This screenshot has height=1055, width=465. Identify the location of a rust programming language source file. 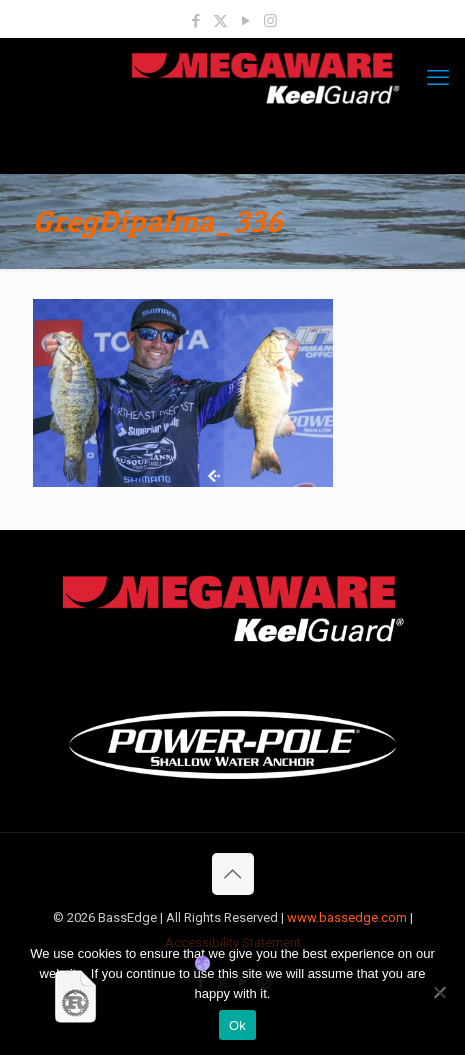
(75, 996).